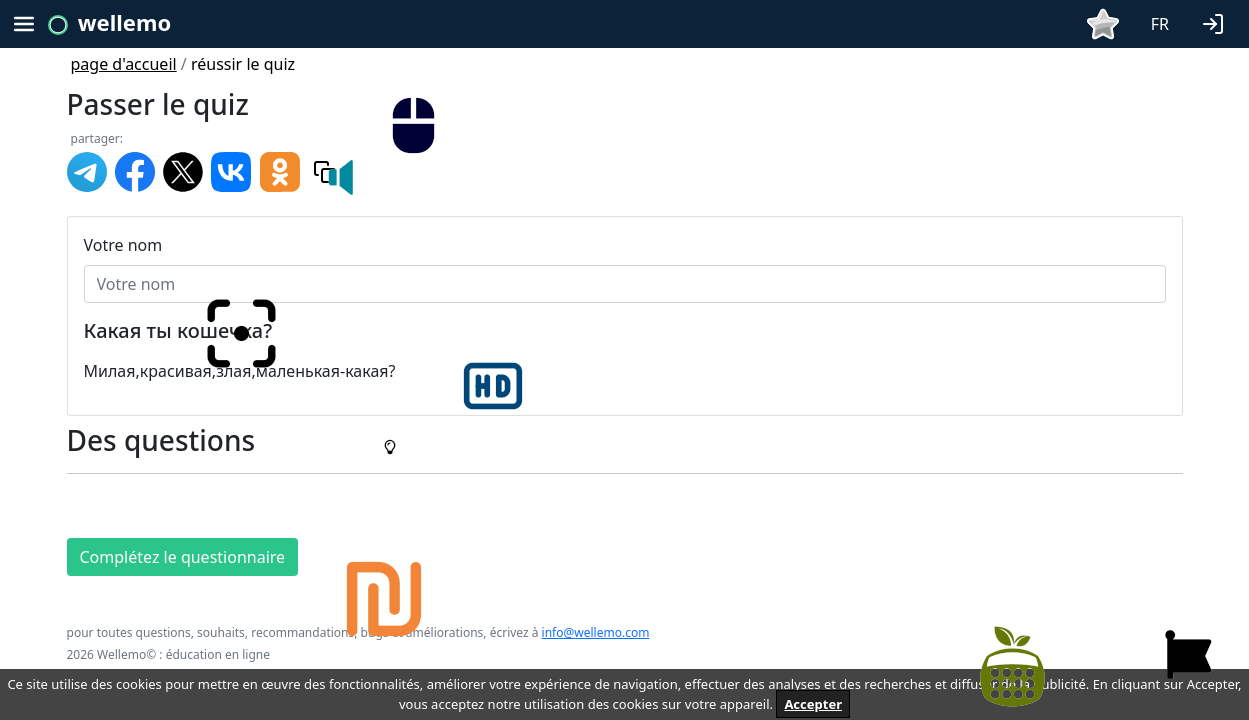  What do you see at coordinates (493, 386) in the screenshot?
I see `indicates high definition video quality` at bounding box center [493, 386].